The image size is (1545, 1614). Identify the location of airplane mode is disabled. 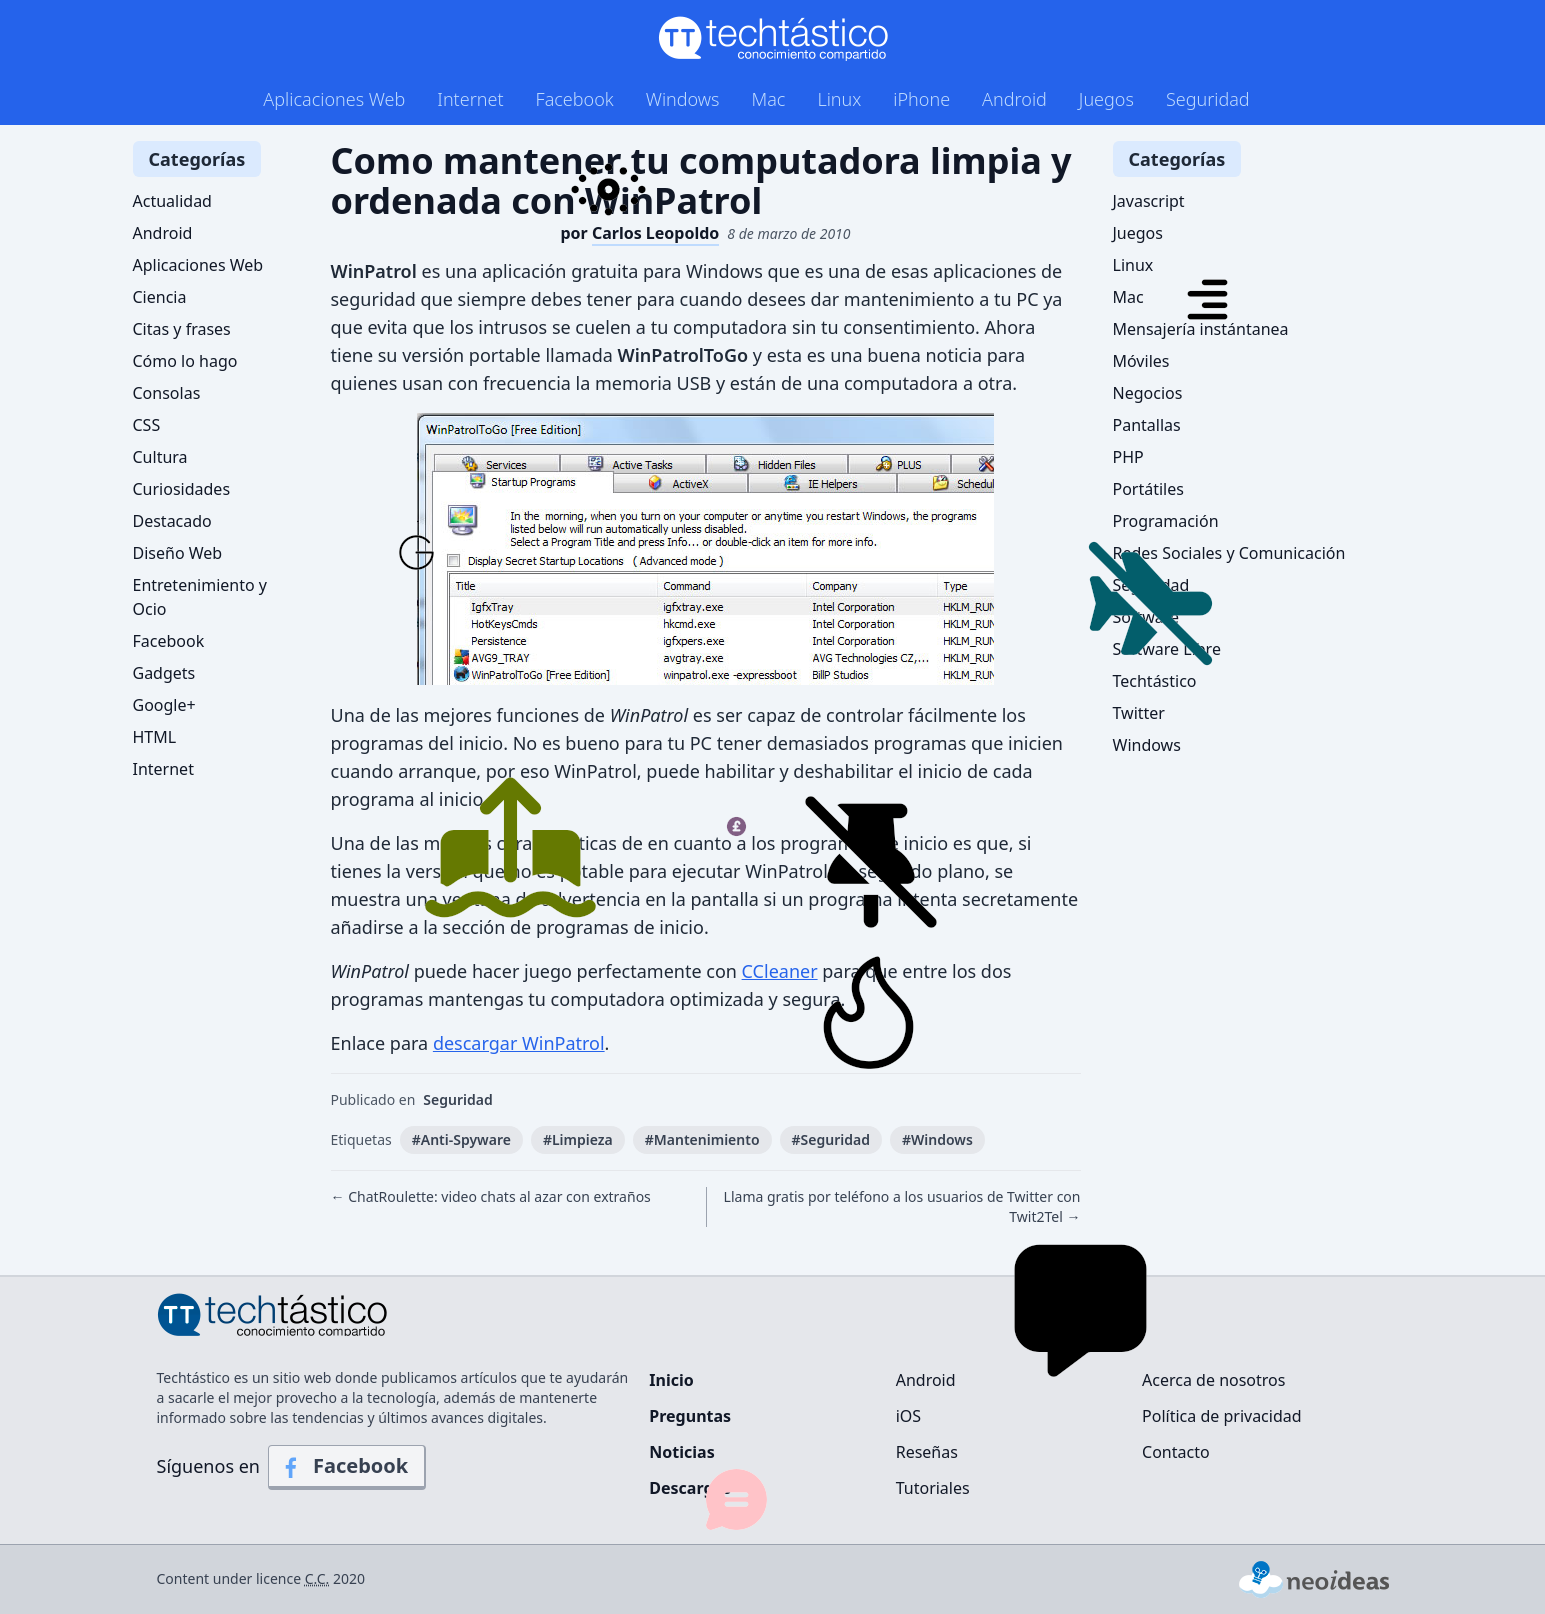
(1150, 603).